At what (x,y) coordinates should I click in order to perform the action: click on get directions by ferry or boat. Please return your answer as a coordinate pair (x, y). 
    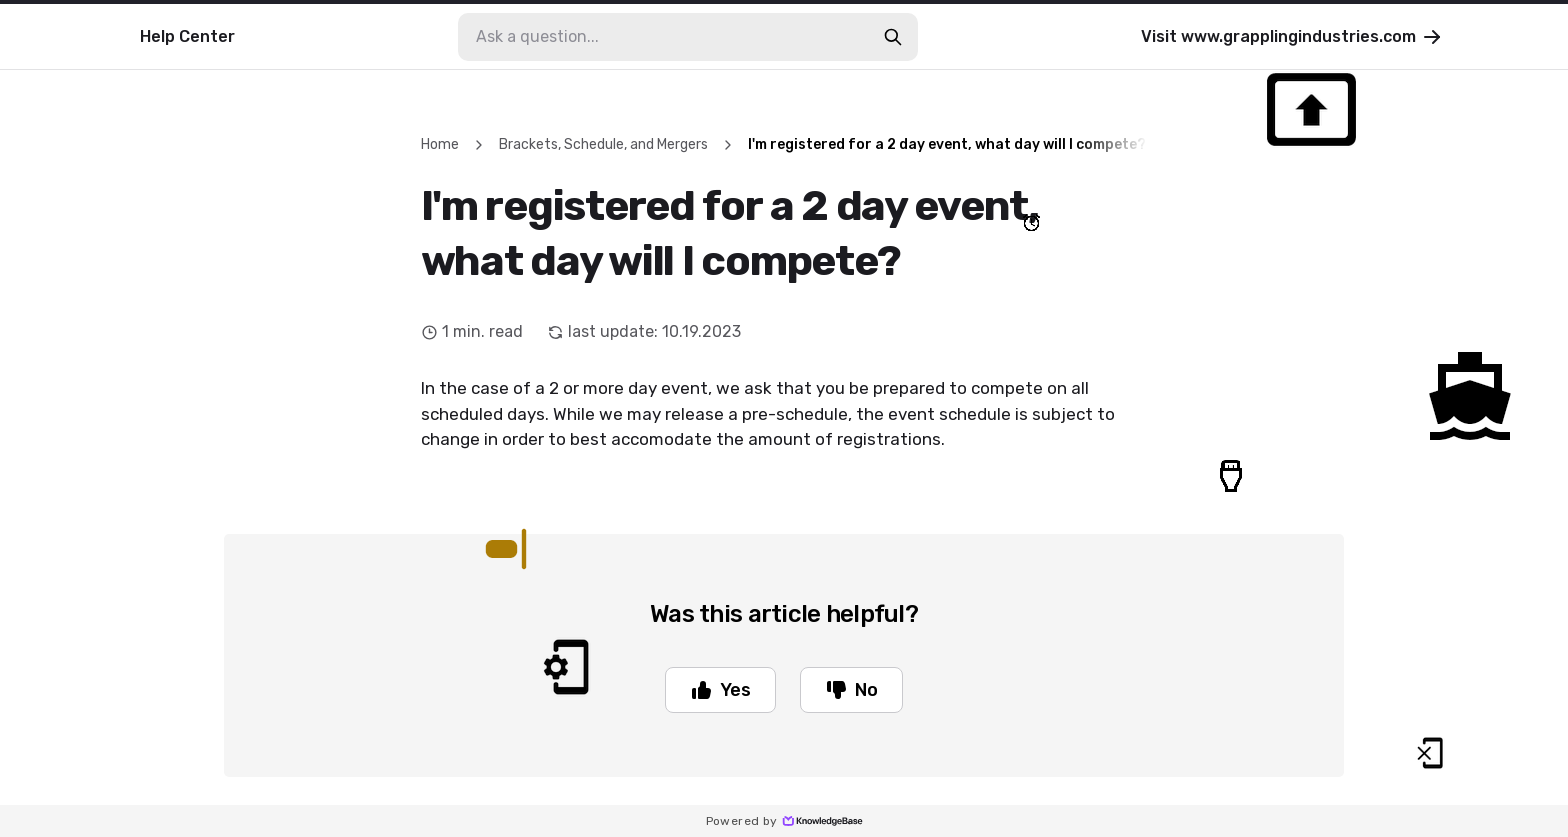
    Looking at the image, I should click on (1470, 396).